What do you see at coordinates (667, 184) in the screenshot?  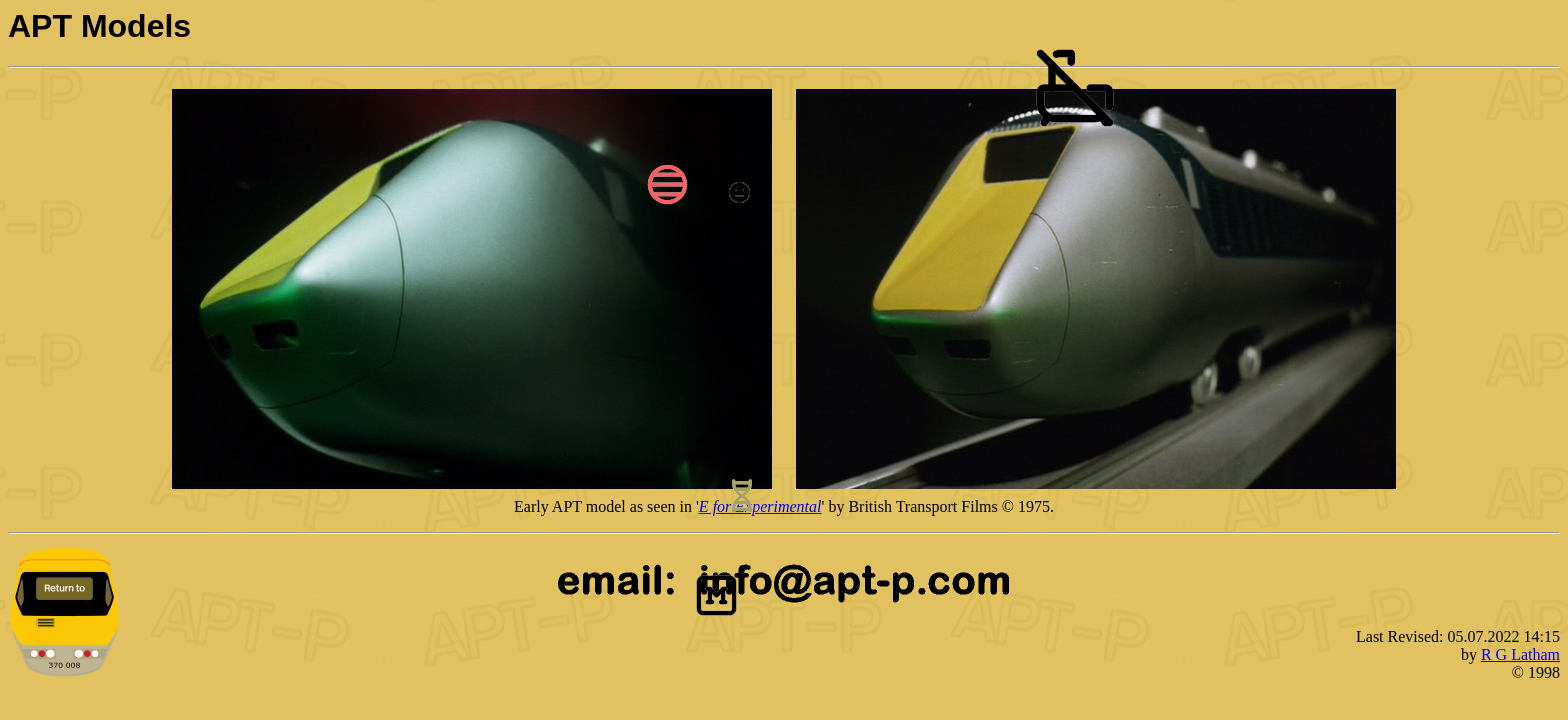 I see `view global latitude lines or geographic coordinates` at bounding box center [667, 184].